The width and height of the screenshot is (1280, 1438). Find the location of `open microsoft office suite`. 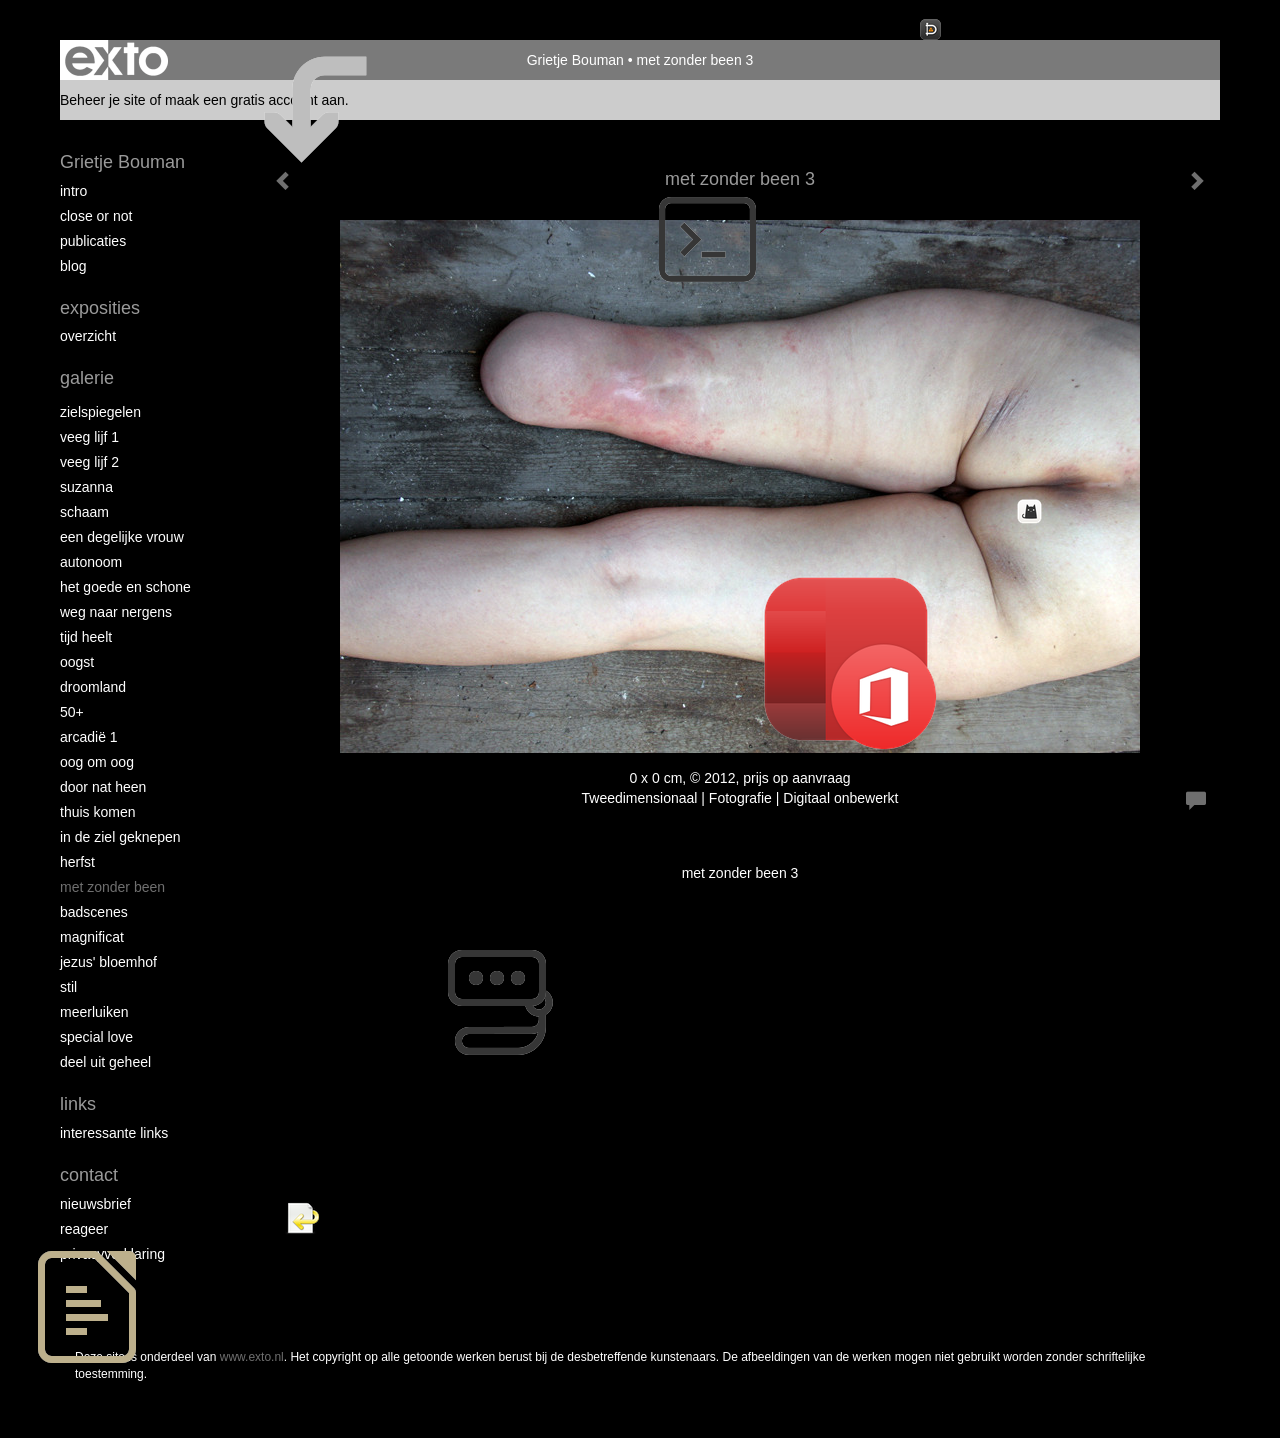

open microsoft office suite is located at coordinates (846, 659).